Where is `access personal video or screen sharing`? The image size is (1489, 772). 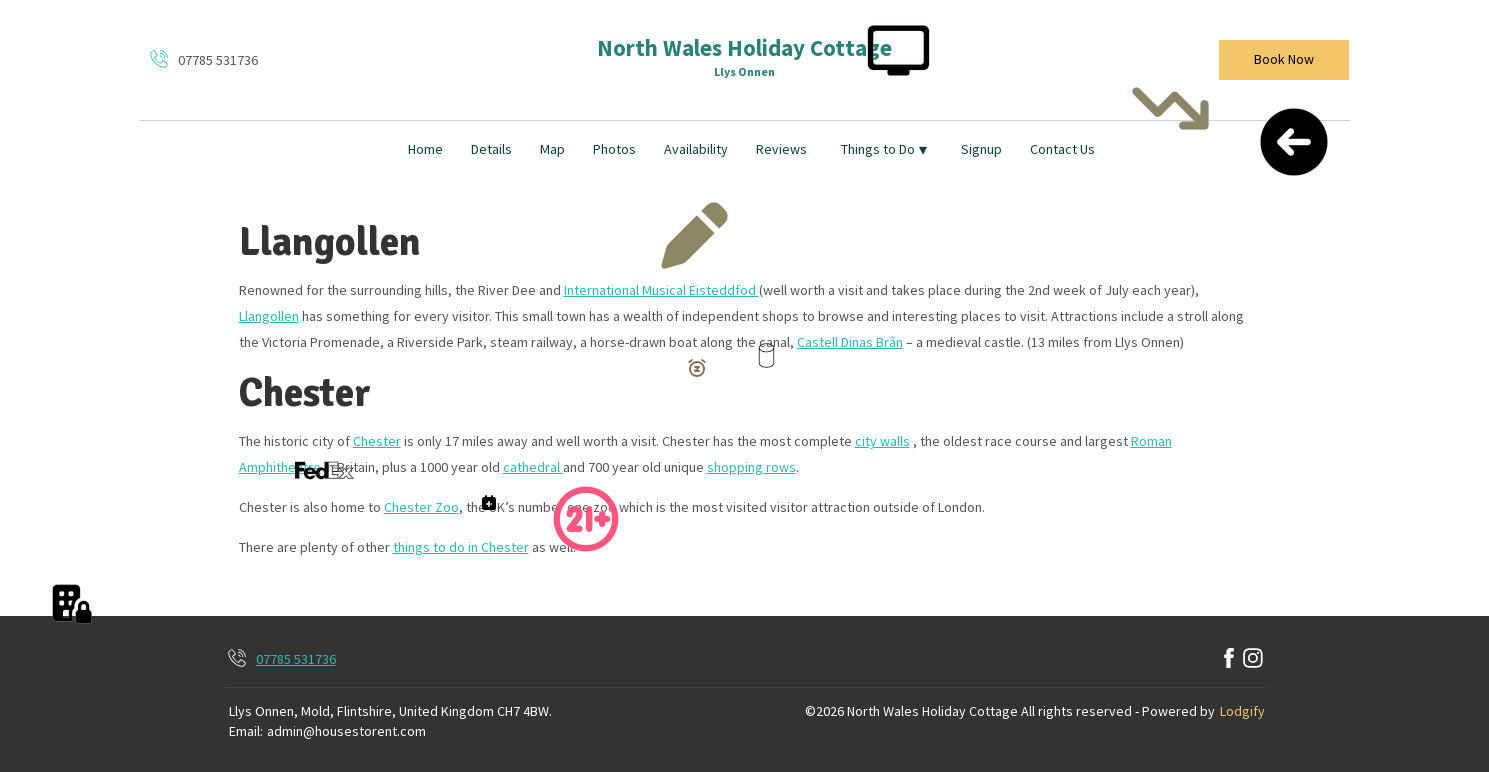 access personal video or screen sharing is located at coordinates (898, 50).